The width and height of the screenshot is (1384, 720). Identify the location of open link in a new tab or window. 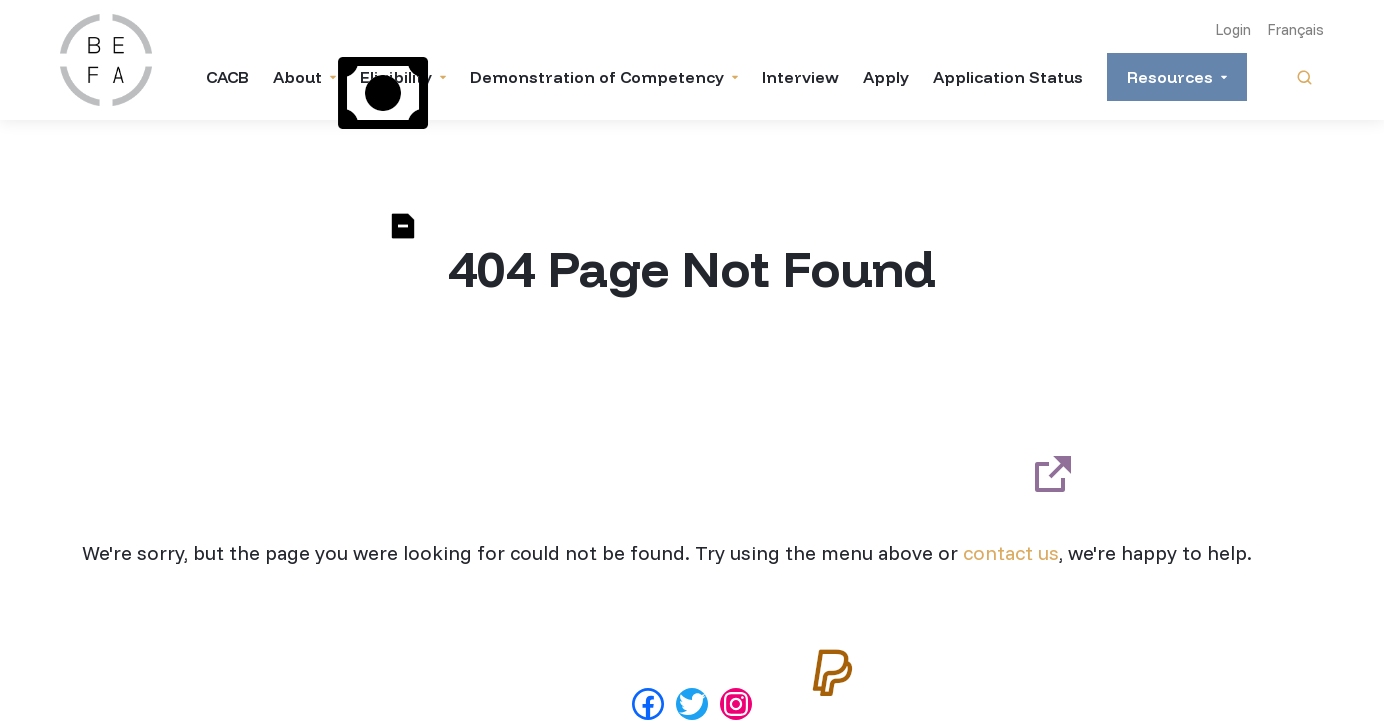
(1053, 474).